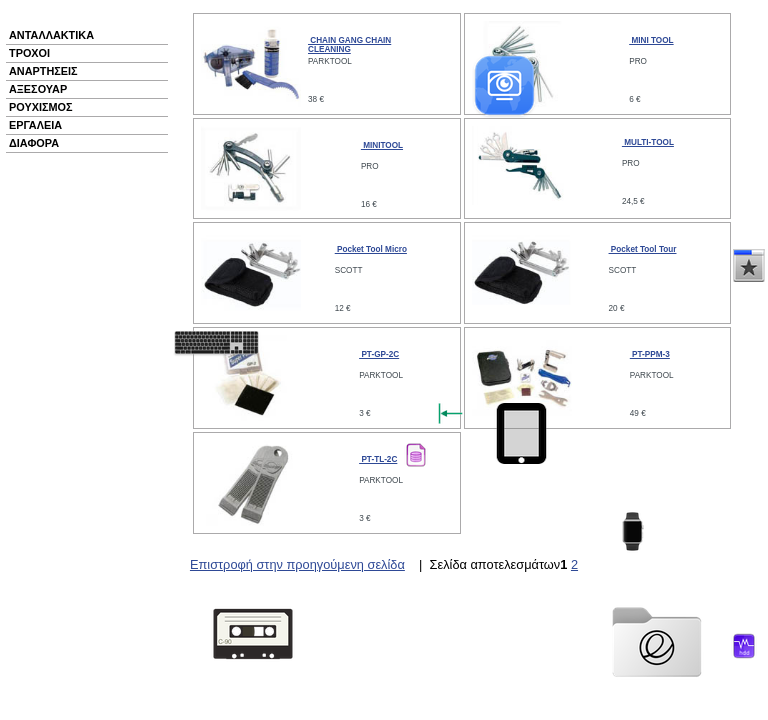 The width and height of the screenshot is (768, 720). I want to click on libreoffice base database template file, so click(416, 455).